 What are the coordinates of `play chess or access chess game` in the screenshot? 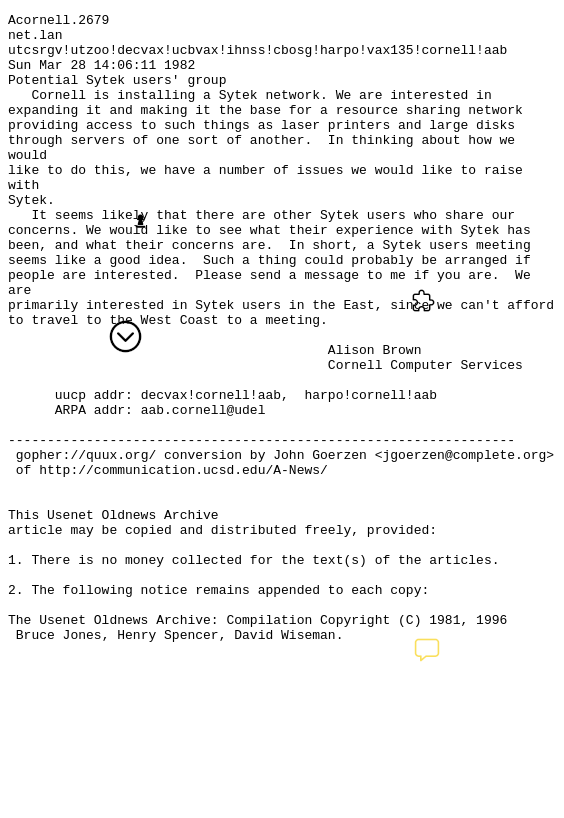 It's located at (140, 221).